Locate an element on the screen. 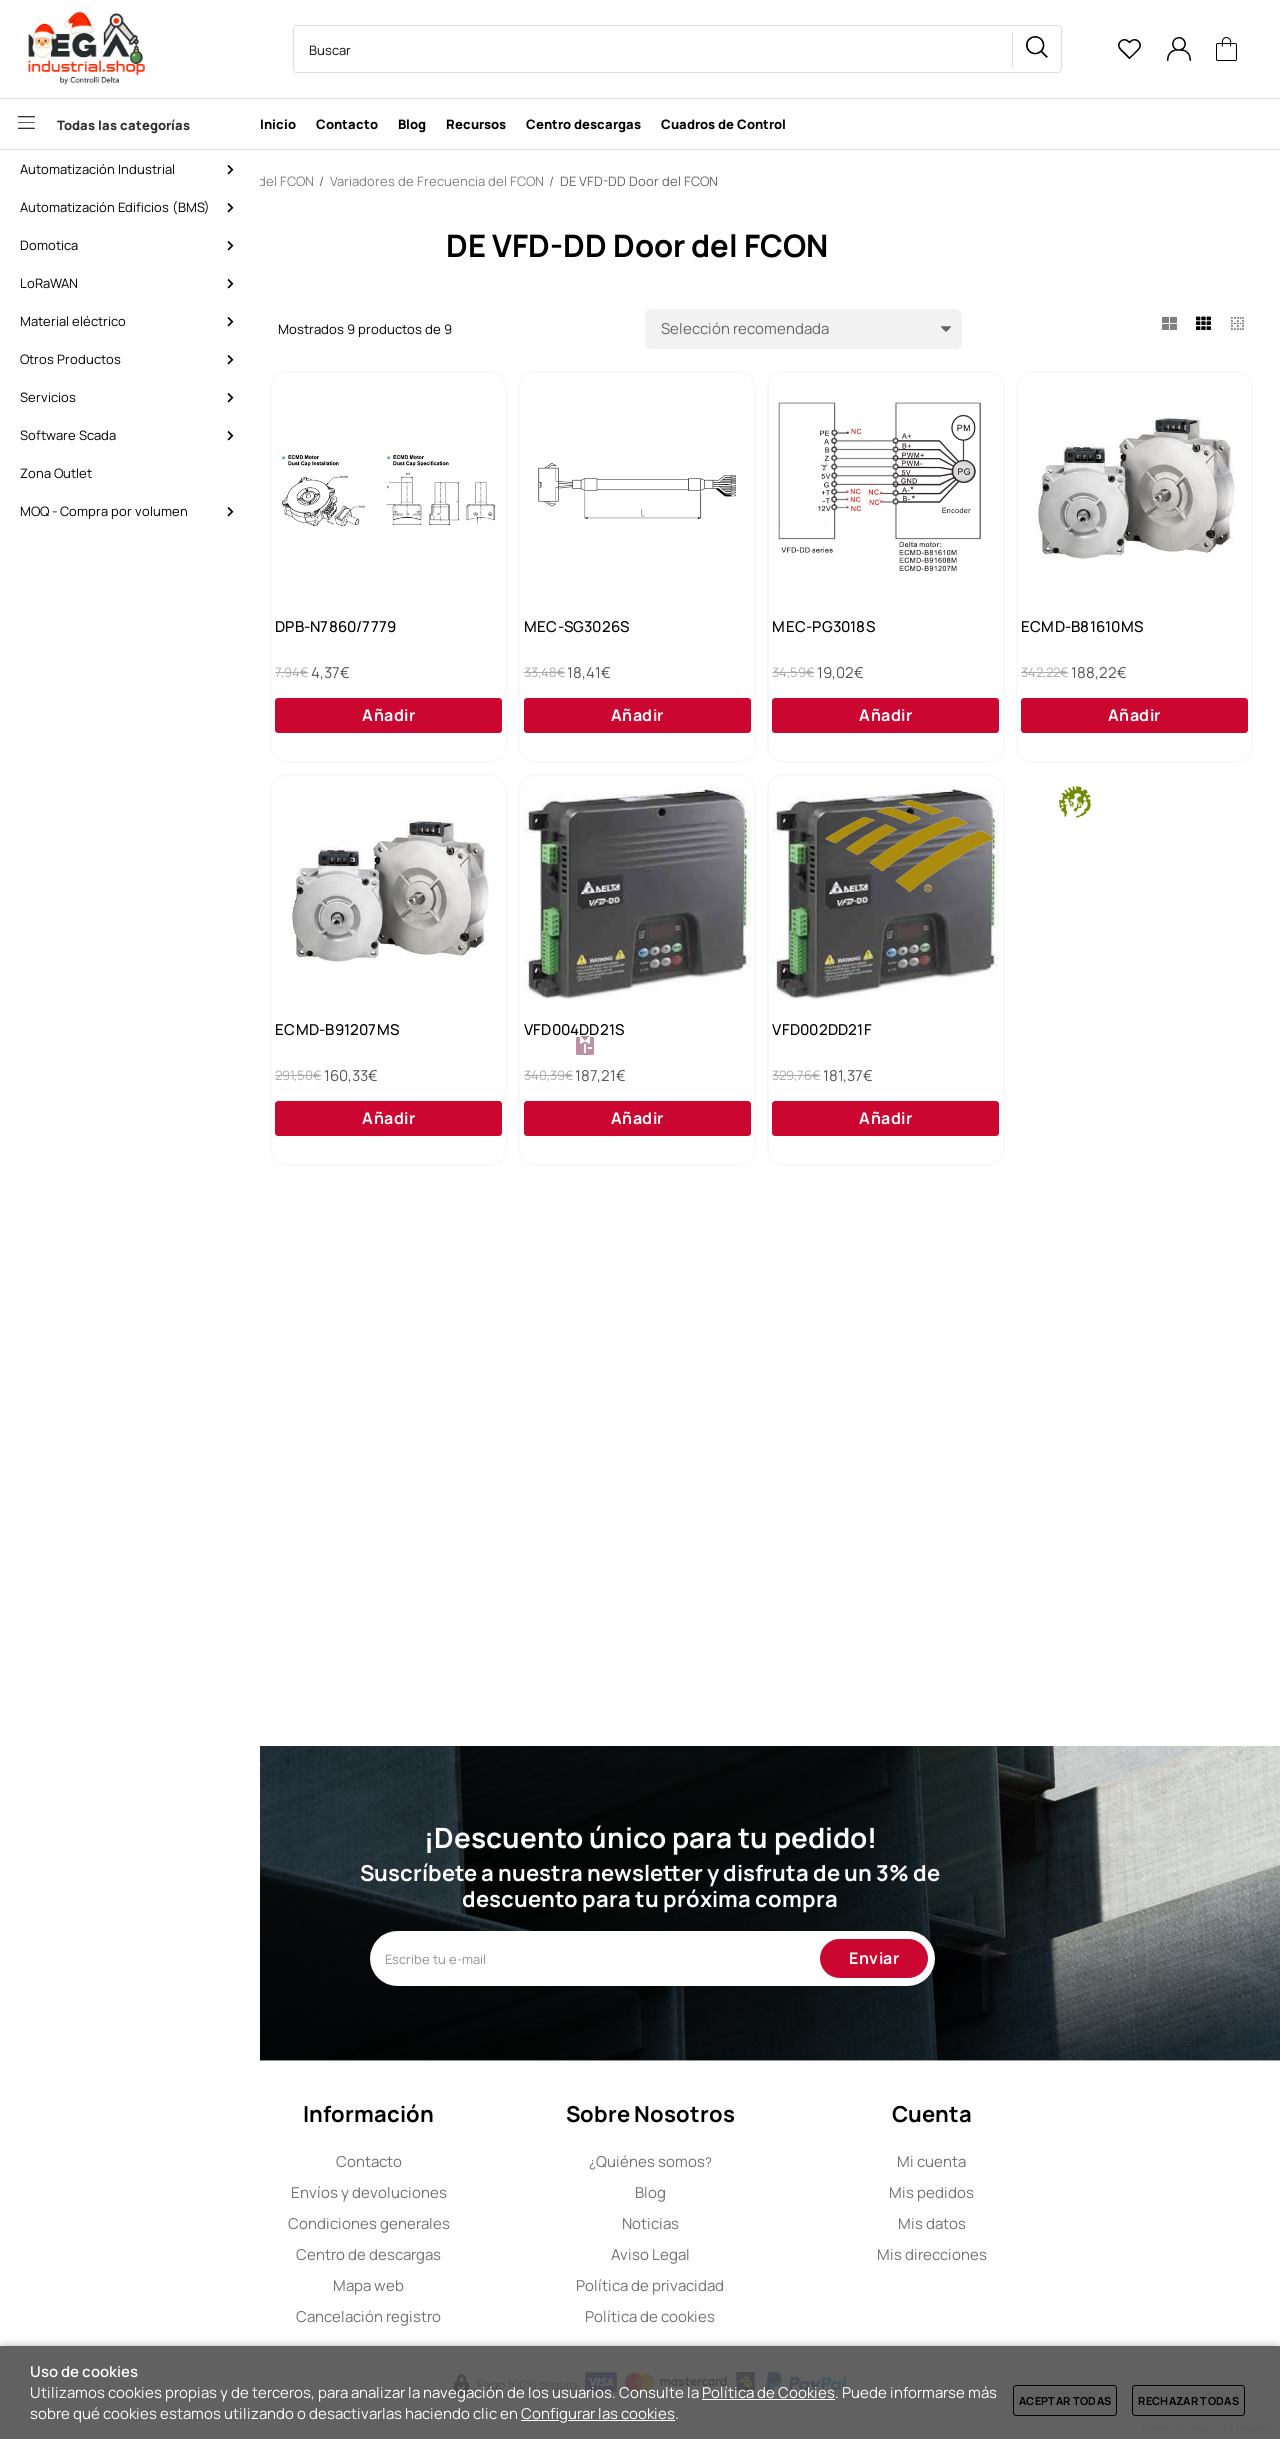  browse clothing or apparel items is located at coordinates (585, 1045).